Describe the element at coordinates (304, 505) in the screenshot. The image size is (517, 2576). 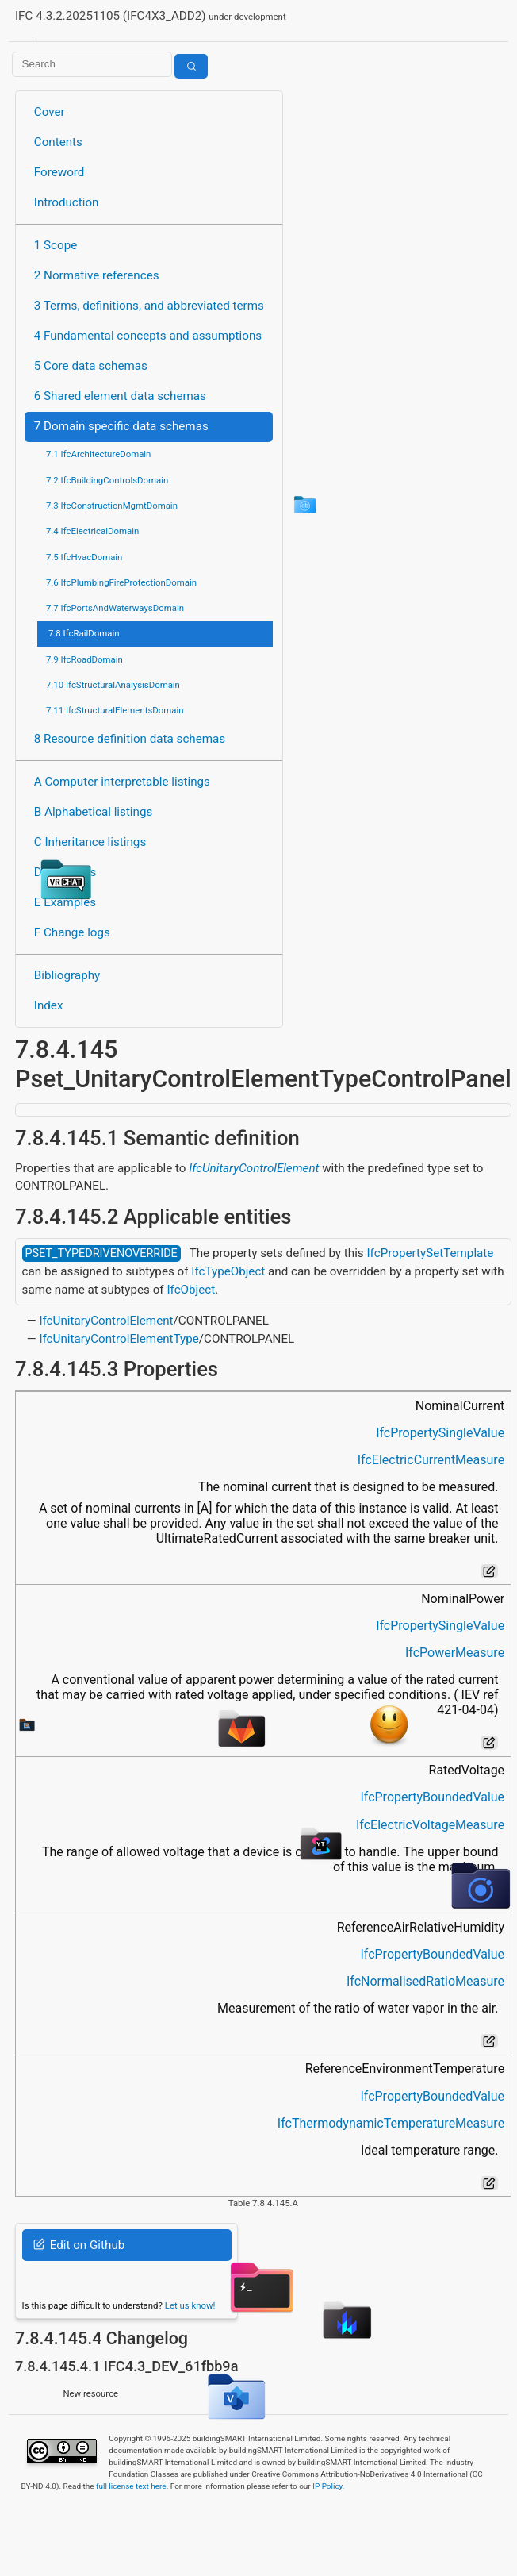
I see `open qbittorrent downloads folder` at that location.